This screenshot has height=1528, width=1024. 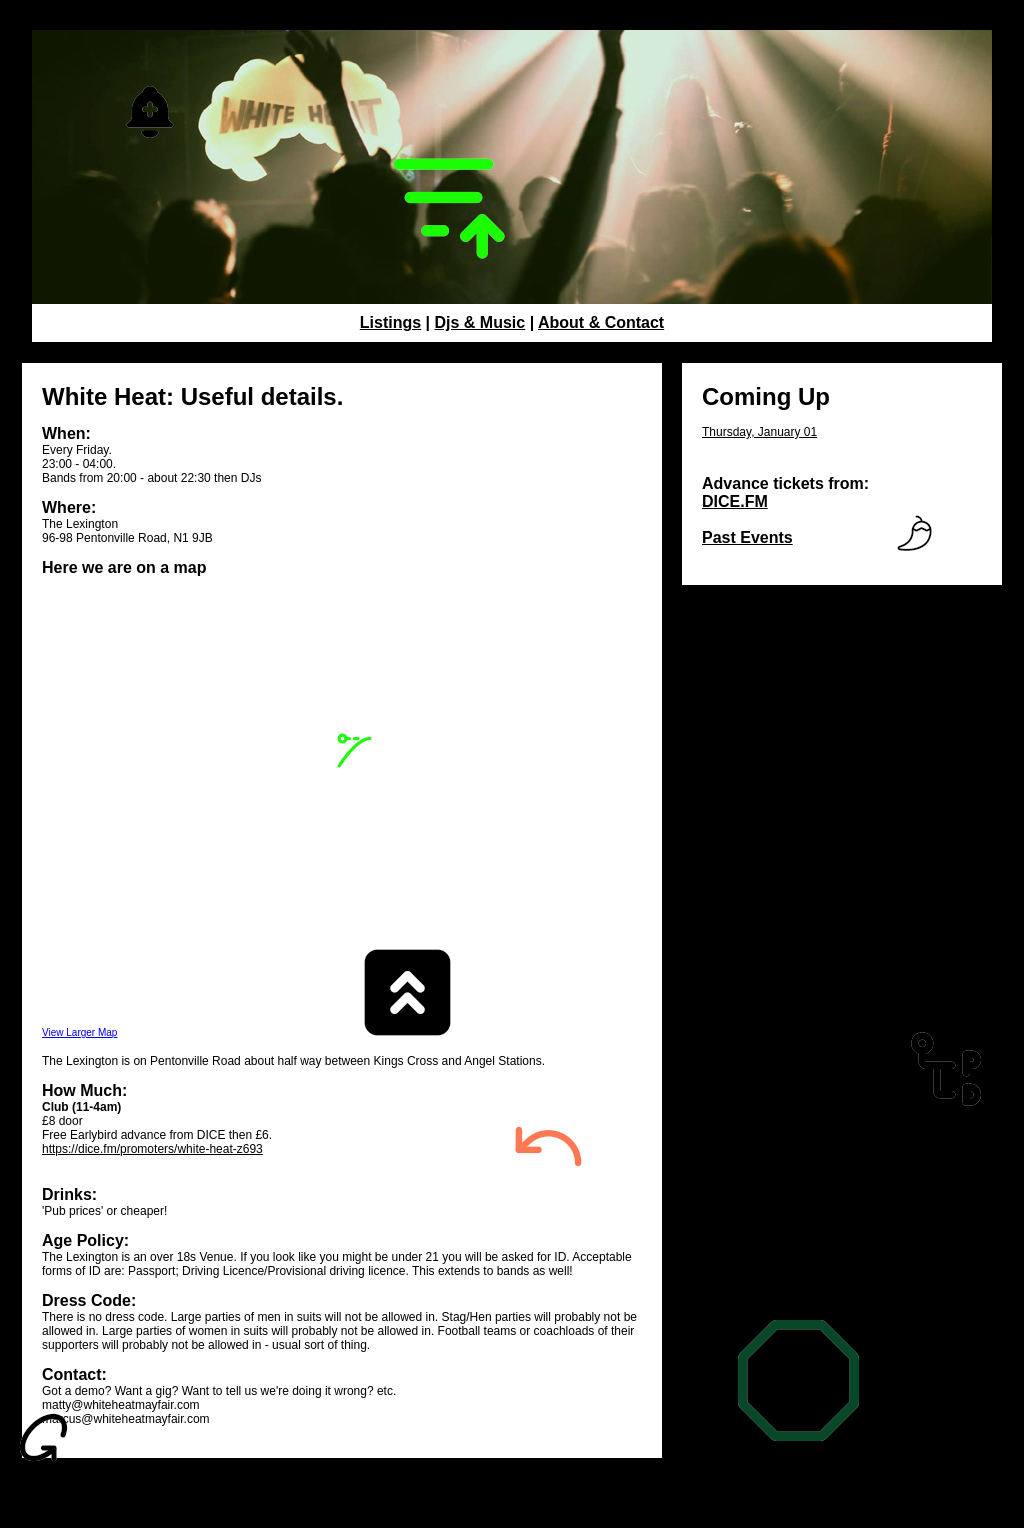 What do you see at coordinates (407, 992) in the screenshot?
I see `scroll to top of page` at bounding box center [407, 992].